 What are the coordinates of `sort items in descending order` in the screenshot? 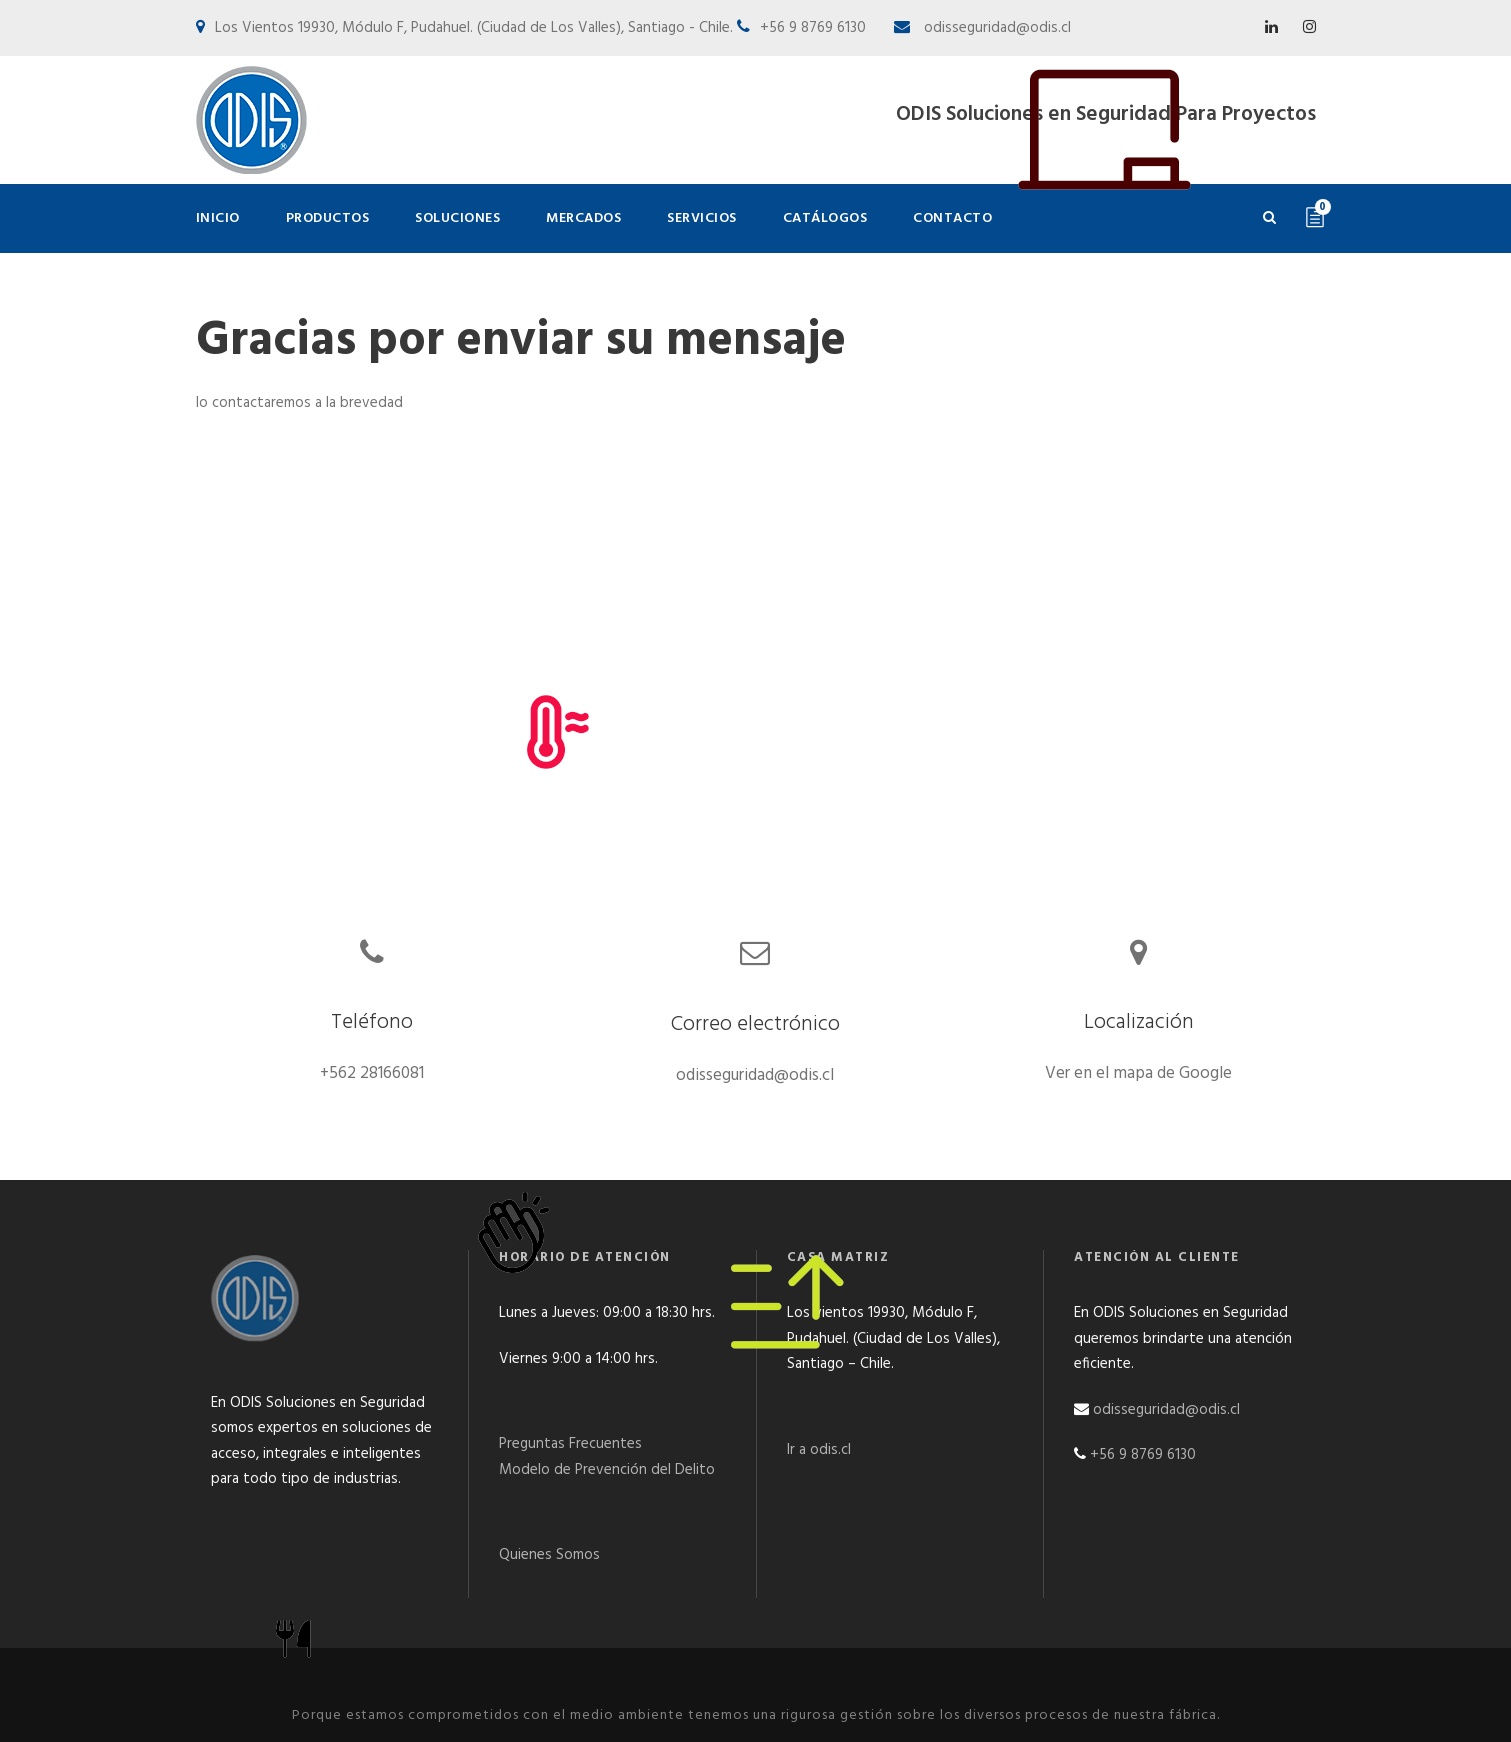 It's located at (782, 1306).